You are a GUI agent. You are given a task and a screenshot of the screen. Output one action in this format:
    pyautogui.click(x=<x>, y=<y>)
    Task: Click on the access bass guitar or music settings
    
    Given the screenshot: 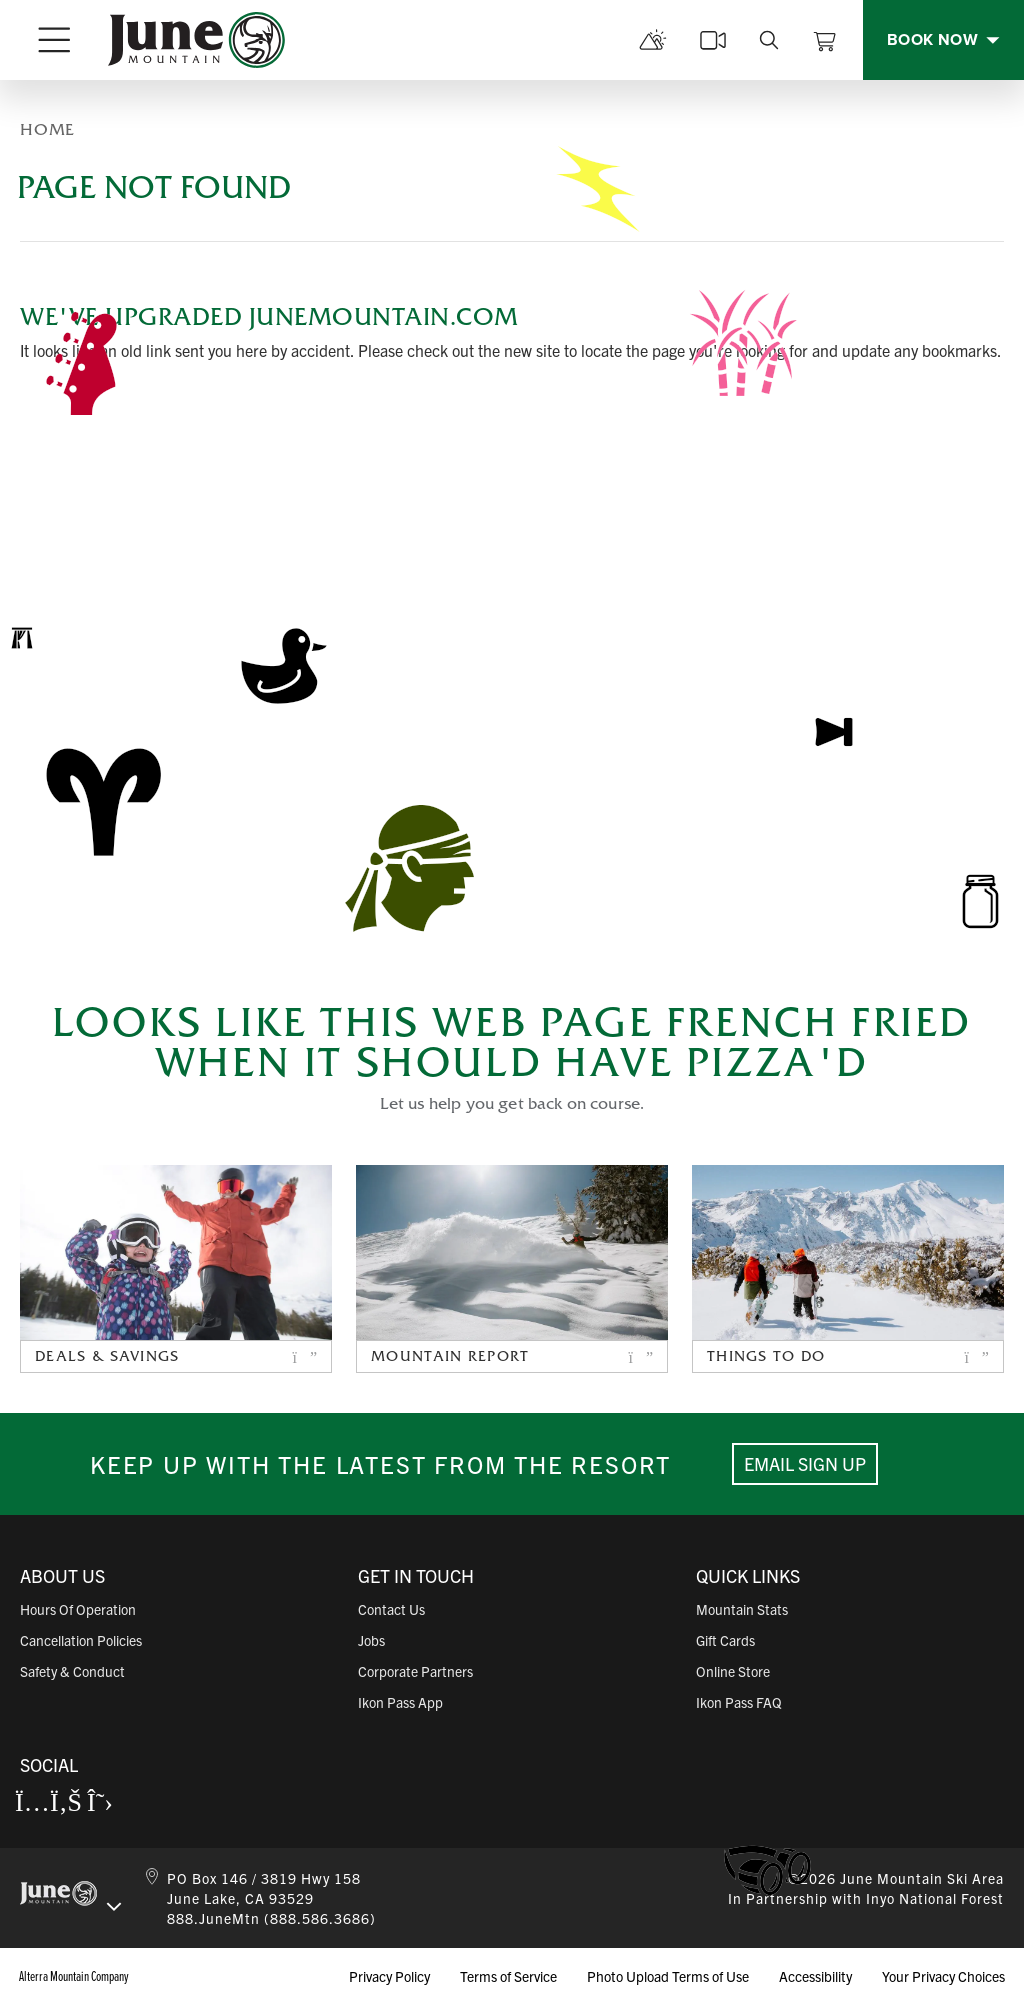 What is the action you would take?
    pyautogui.click(x=81, y=362)
    